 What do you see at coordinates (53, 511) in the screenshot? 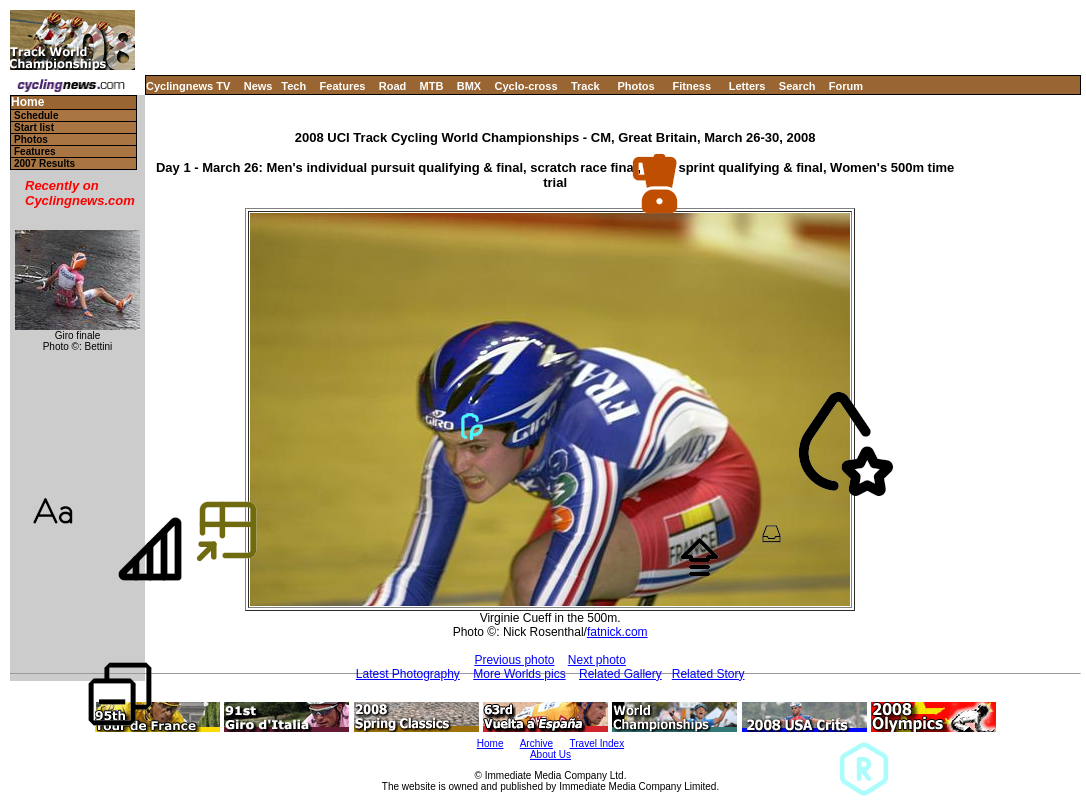
I see `adjust font or text size settings` at bounding box center [53, 511].